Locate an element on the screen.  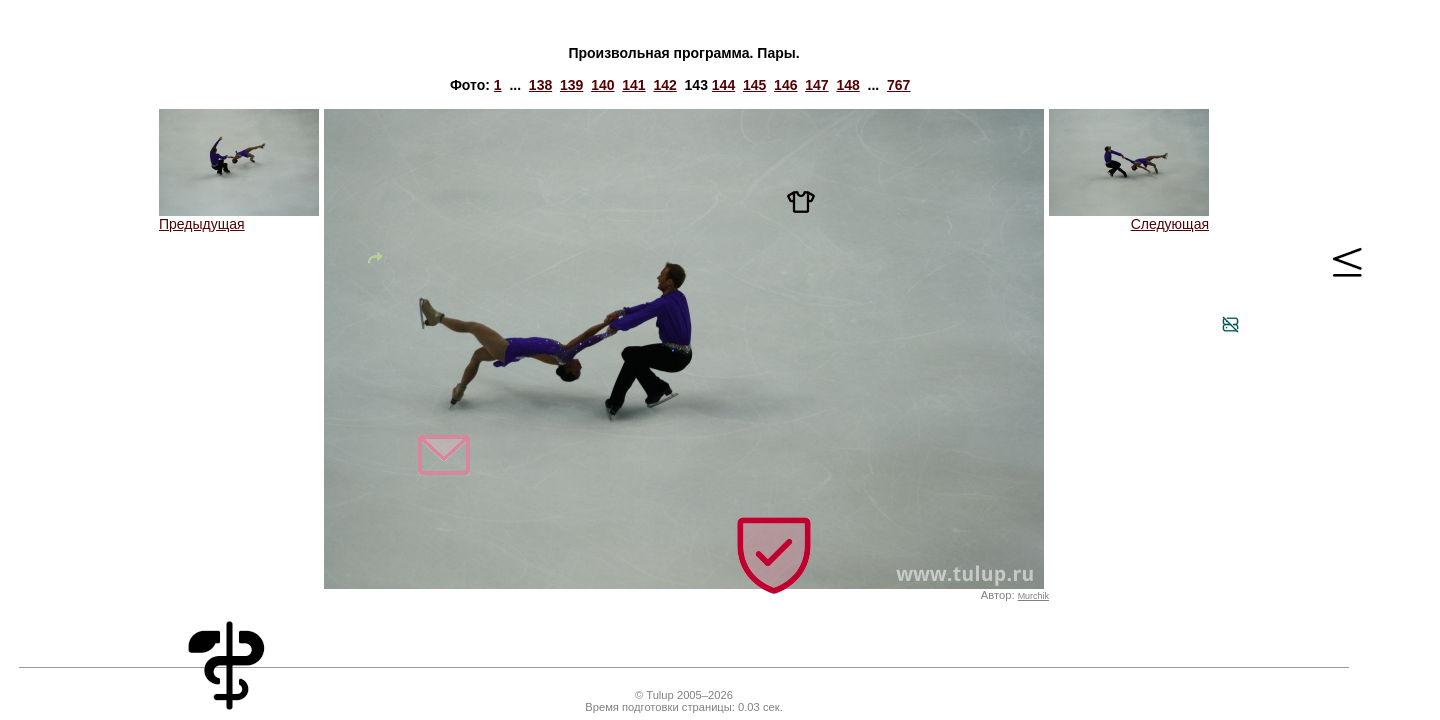
open your inbox or email is located at coordinates (444, 455).